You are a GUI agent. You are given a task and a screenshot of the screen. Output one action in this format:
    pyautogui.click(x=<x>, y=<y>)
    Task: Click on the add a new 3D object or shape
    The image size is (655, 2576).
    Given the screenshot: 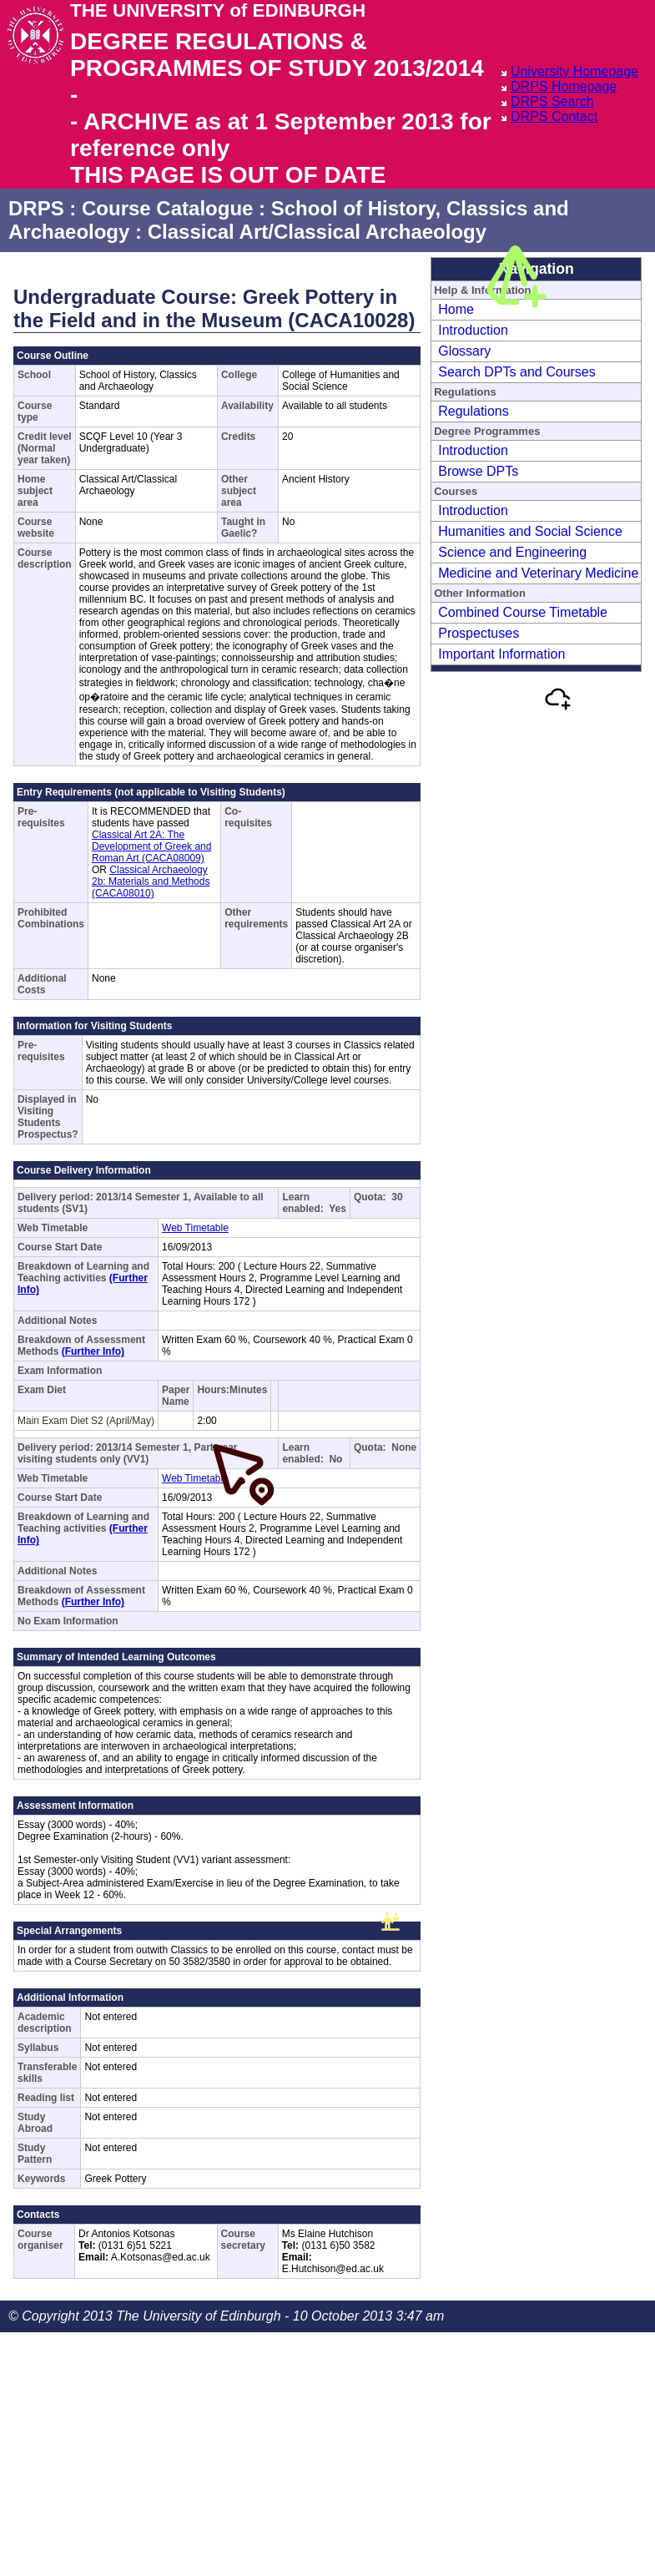 What is the action you would take?
    pyautogui.click(x=515, y=276)
    